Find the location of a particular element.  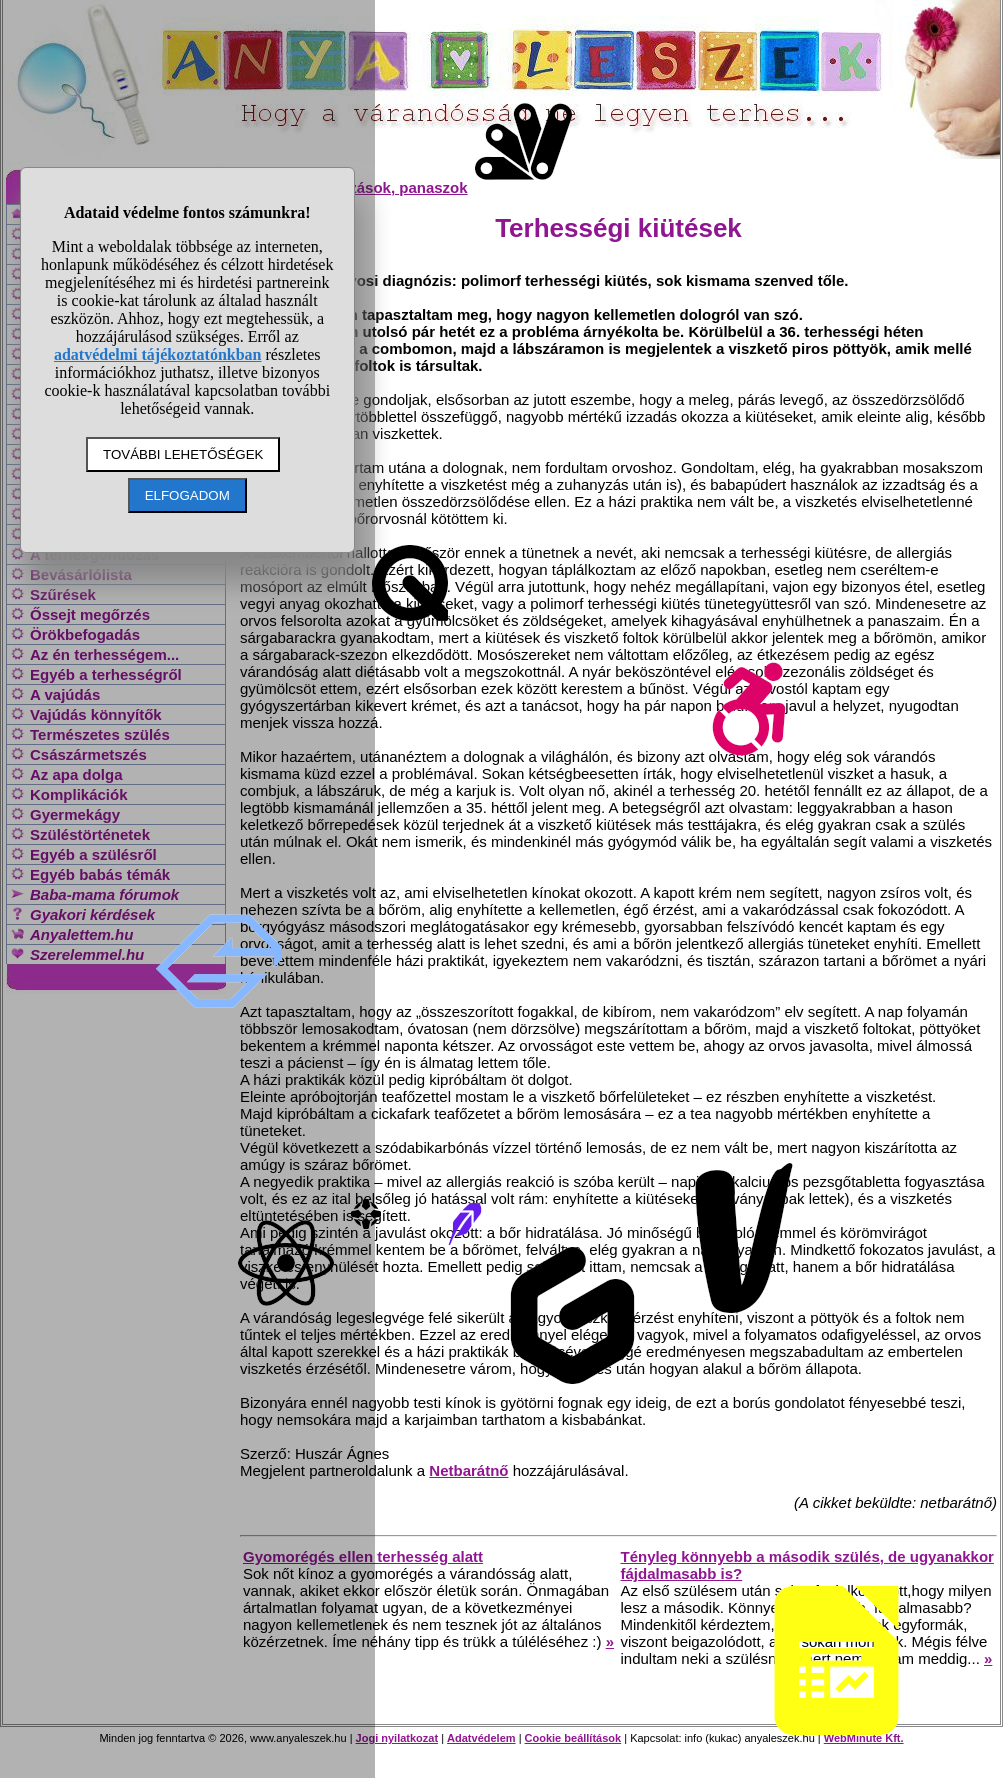

open LibreOffice Impress presentation software is located at coordinates (836, 1660).